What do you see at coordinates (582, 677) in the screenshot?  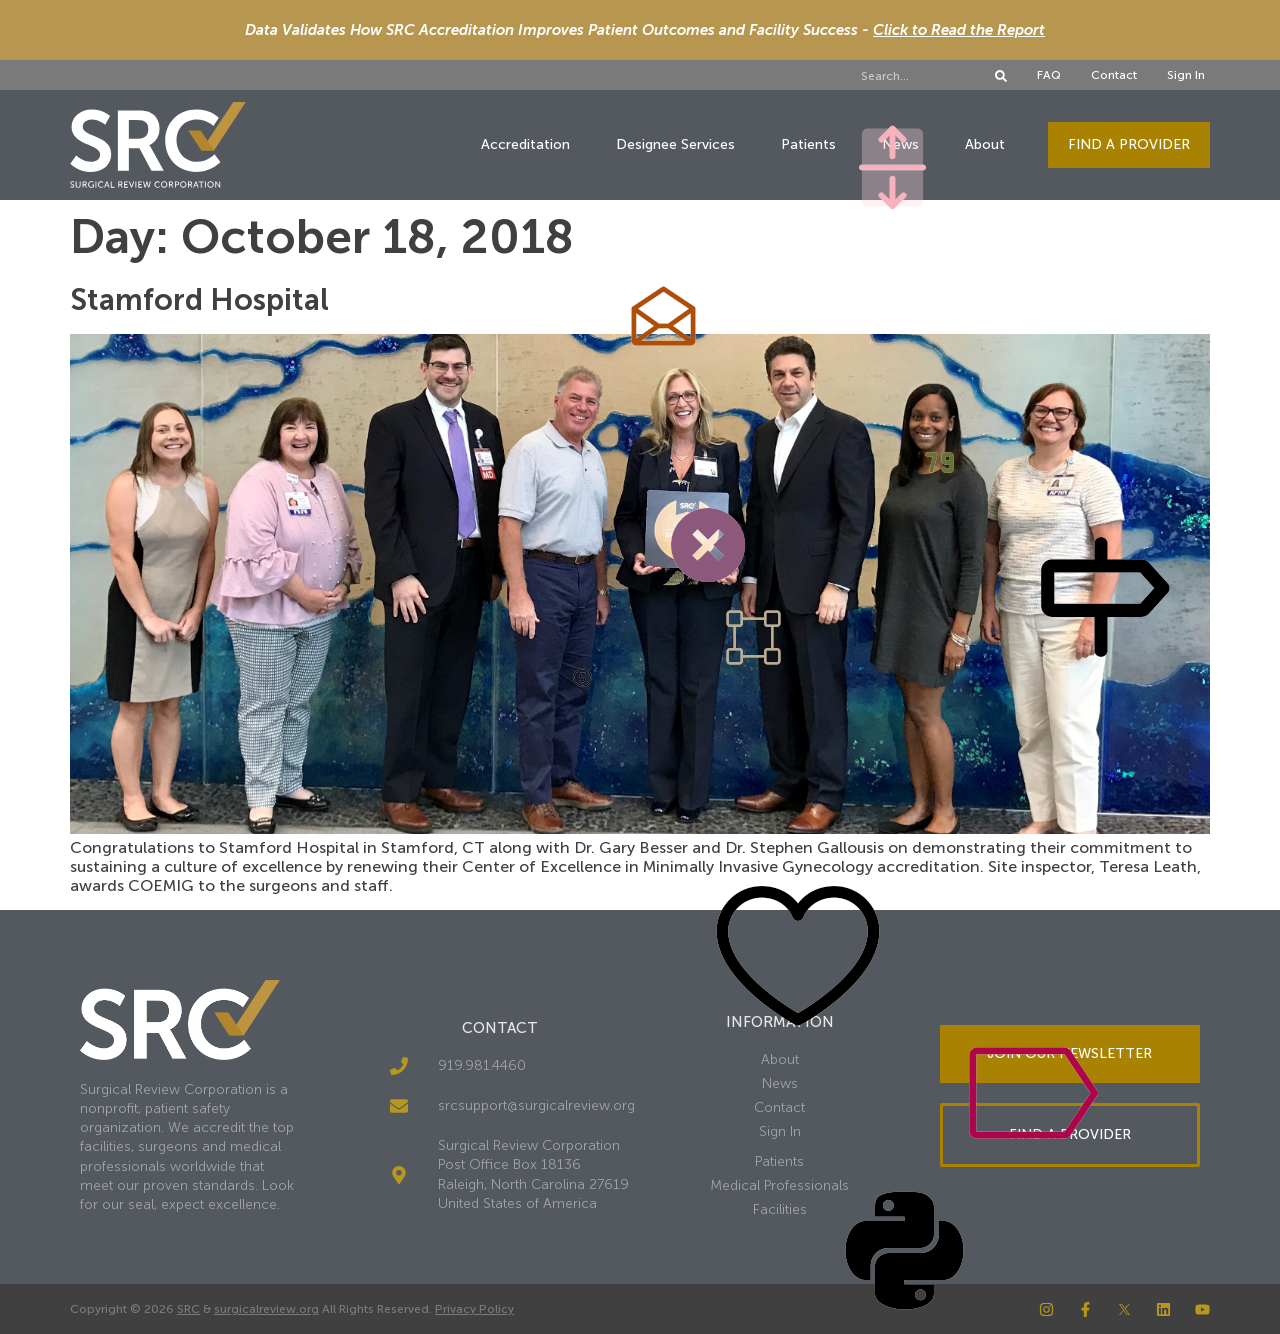 I see `indicates step 5 in a numbered process` at bounding box center [582, 677].